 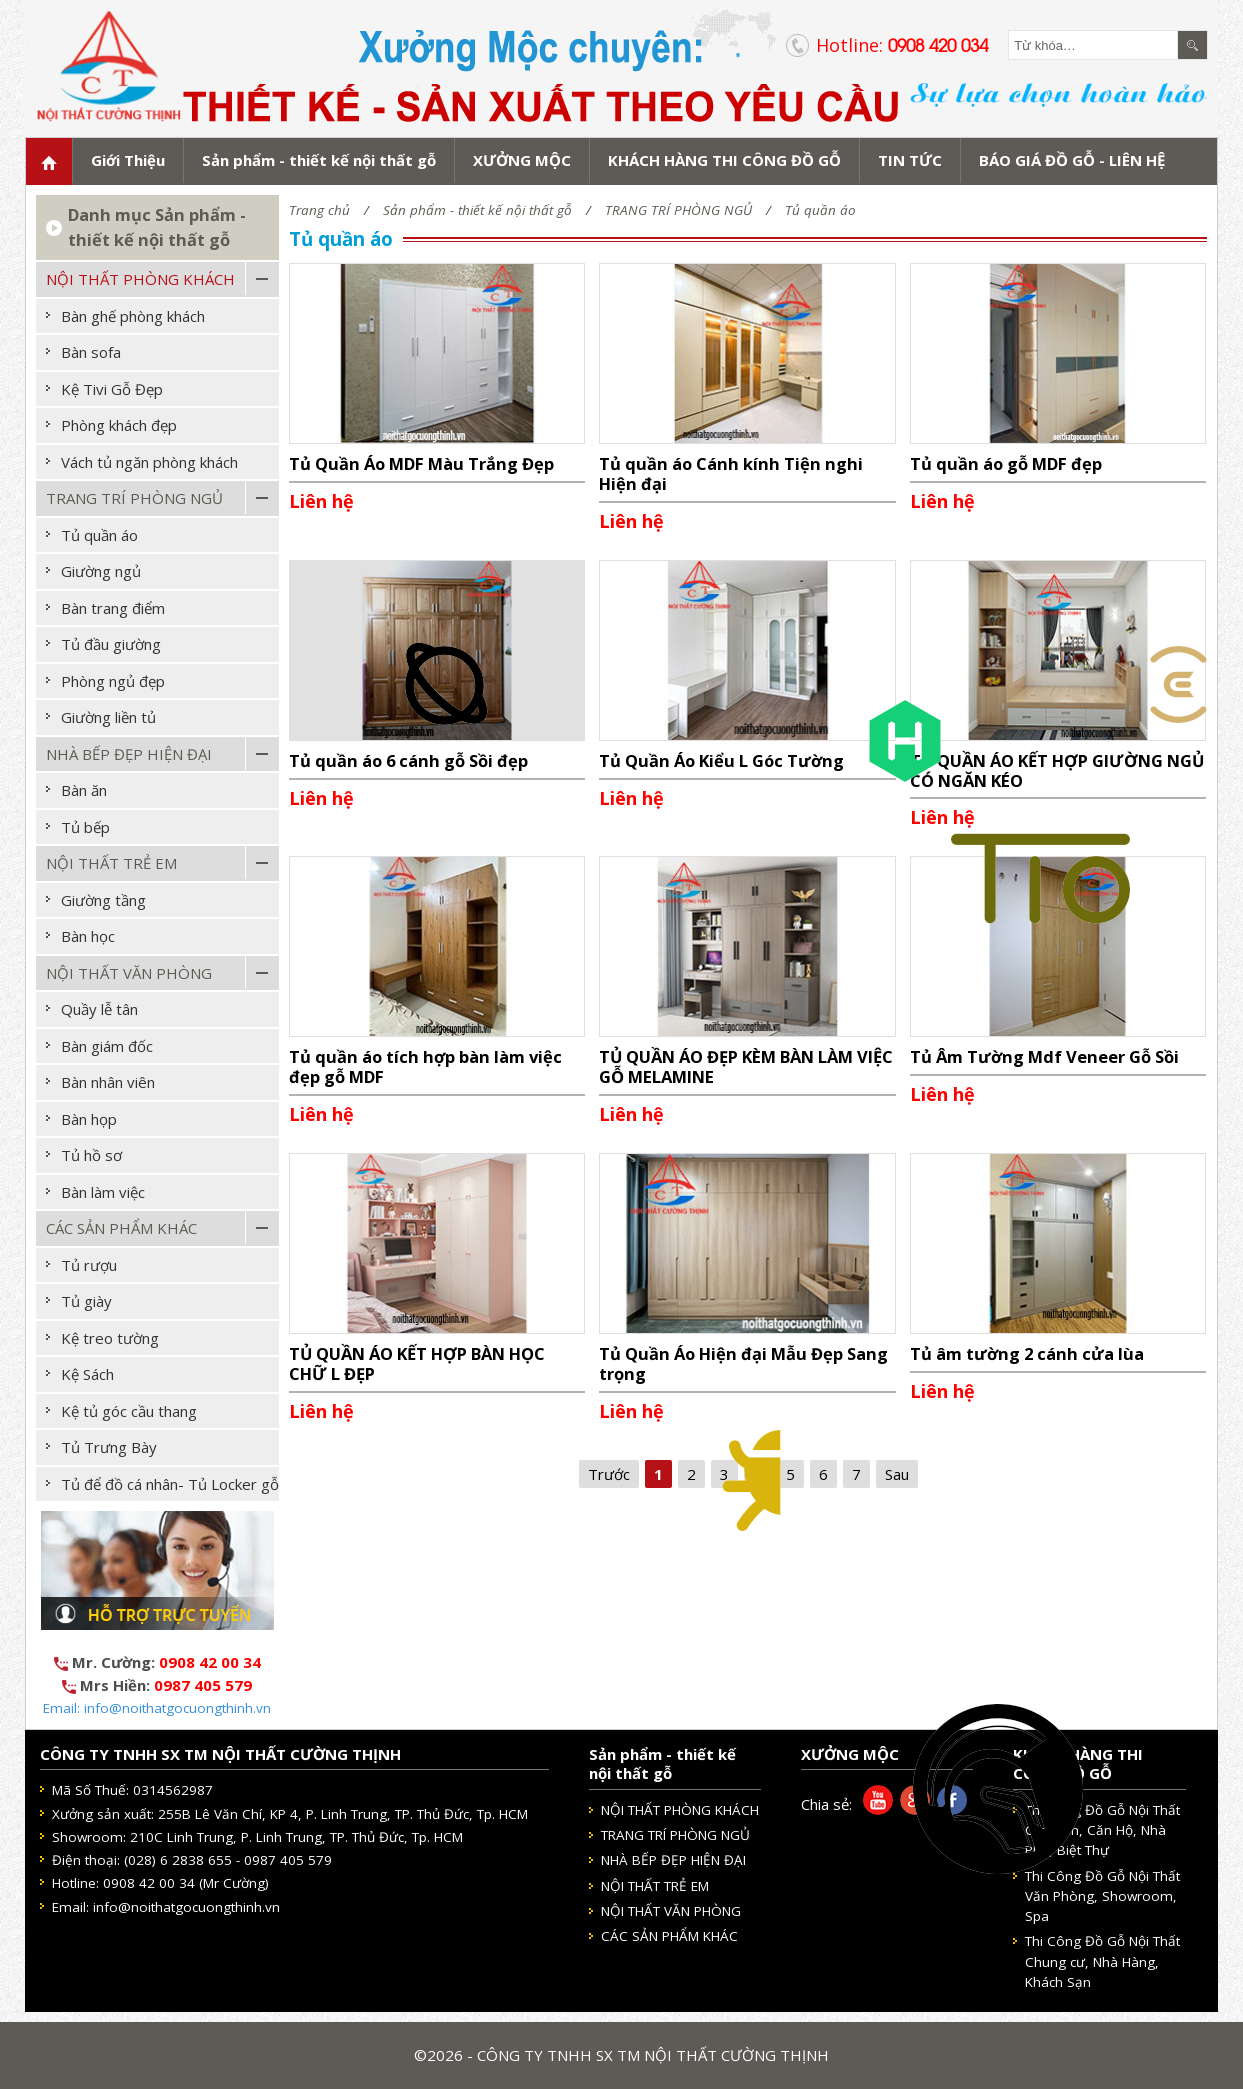 What do you see at coordinates (905, 741) in the screenshot?
I see `Hexo static site generator logo` at bounding box center [905, 741].